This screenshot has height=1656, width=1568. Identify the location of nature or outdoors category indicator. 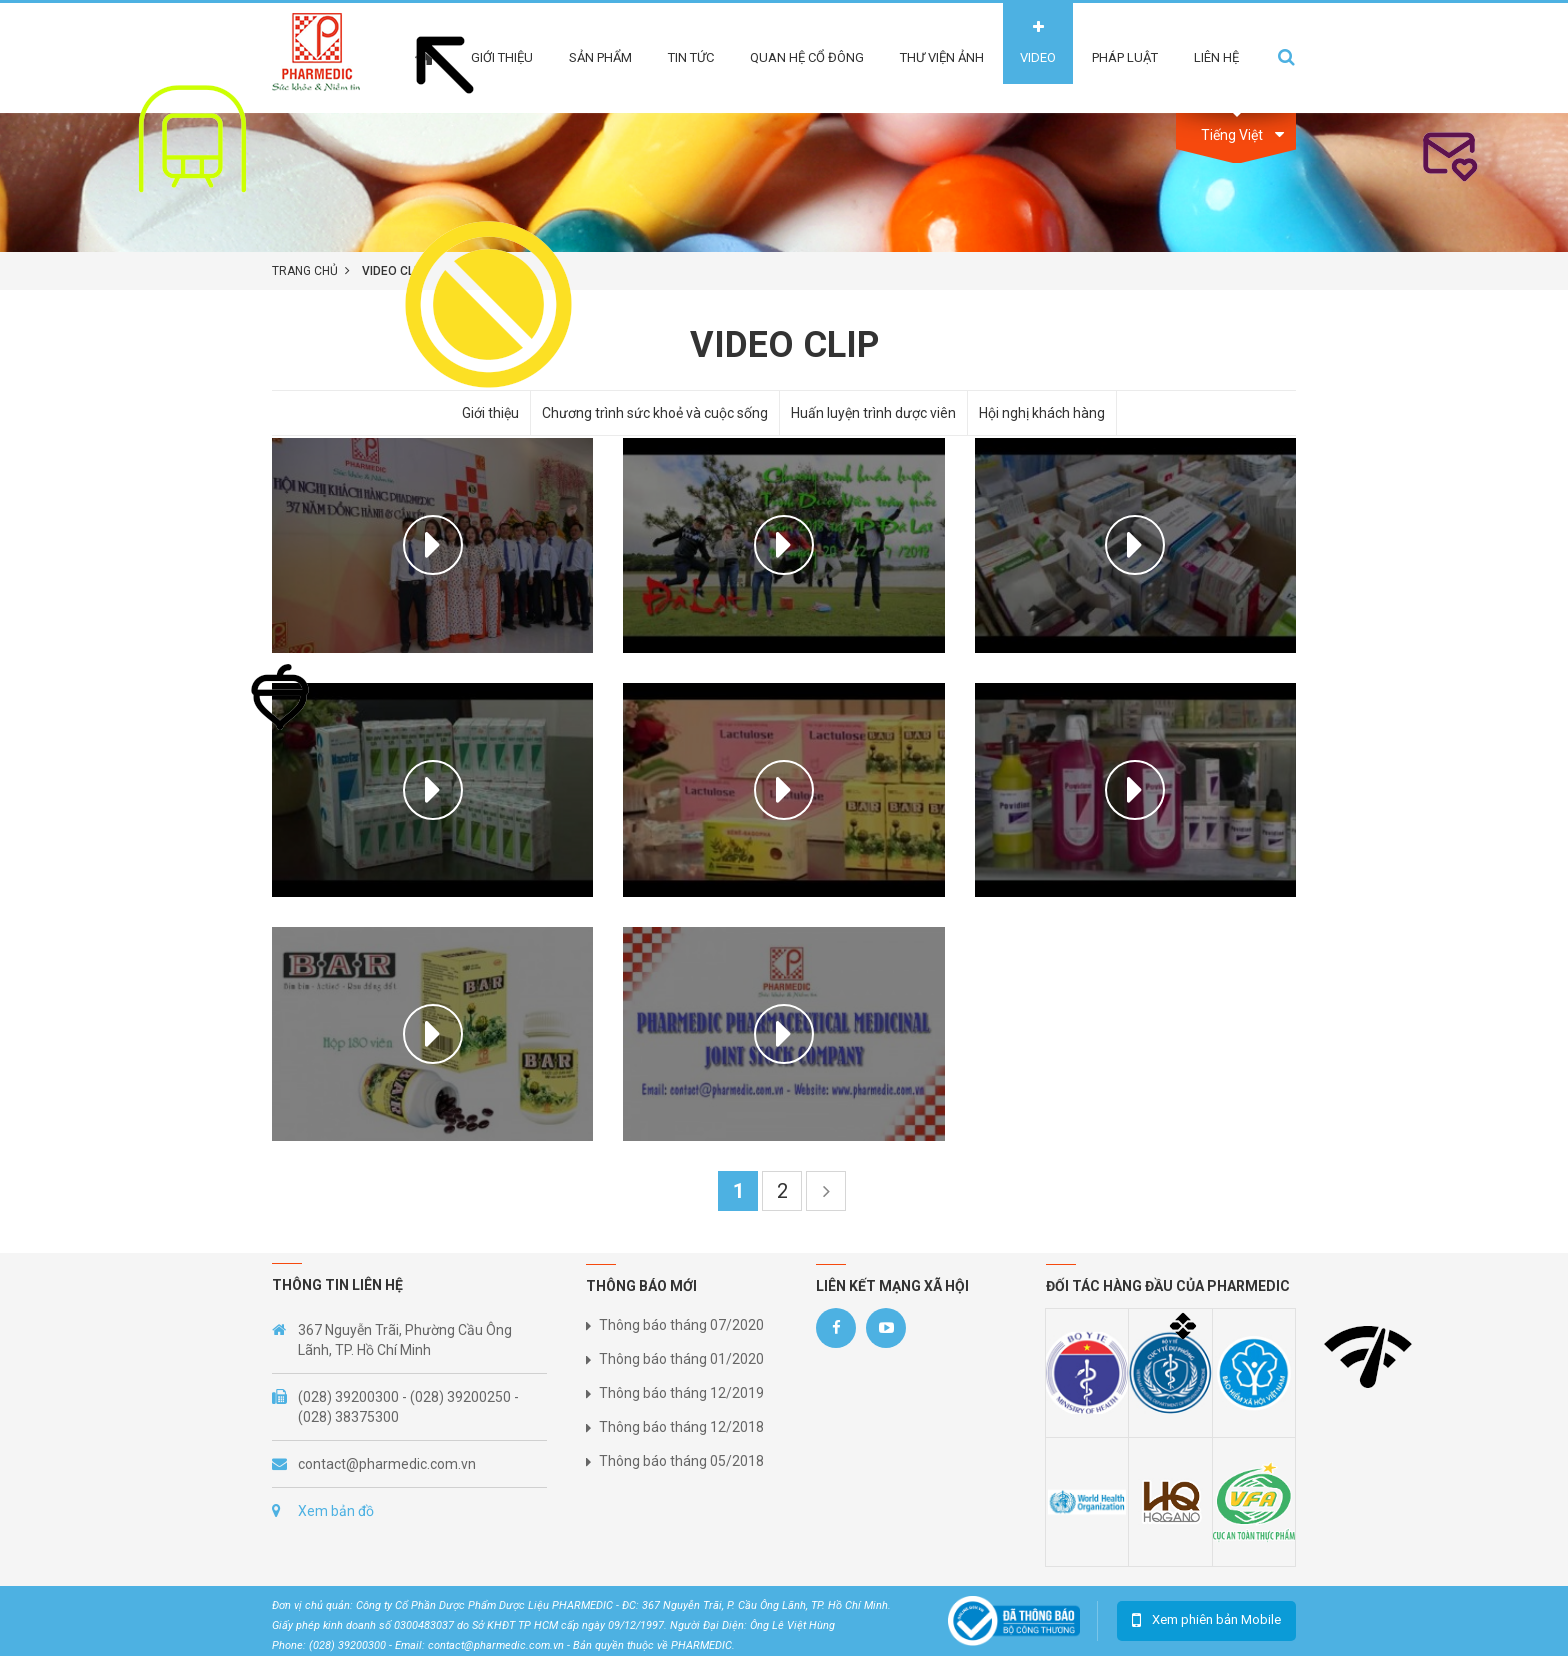
(280, 697).